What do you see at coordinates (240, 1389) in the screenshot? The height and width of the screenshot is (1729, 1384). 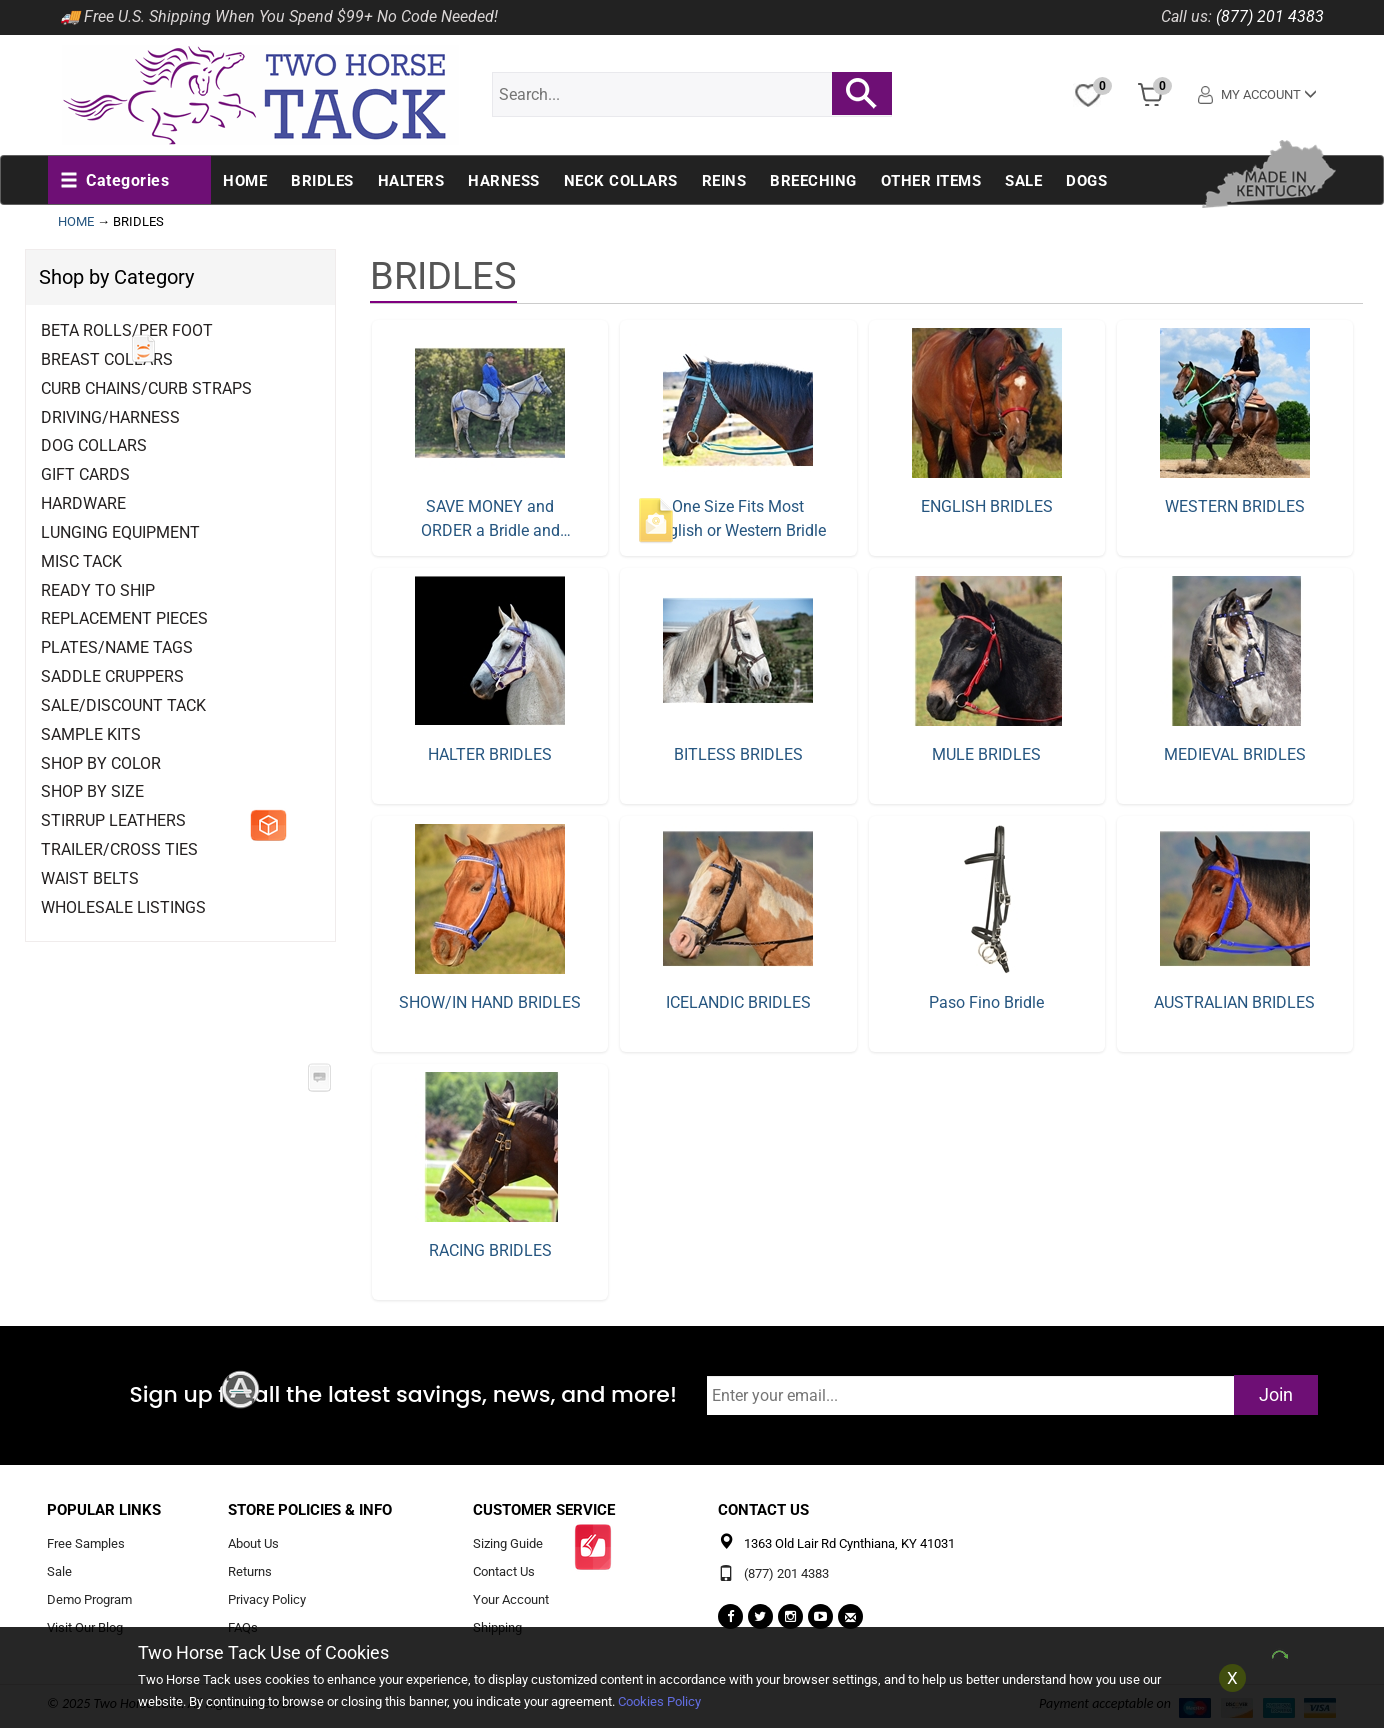 I see `open the software updater application` at bounding box center [240, 1389].